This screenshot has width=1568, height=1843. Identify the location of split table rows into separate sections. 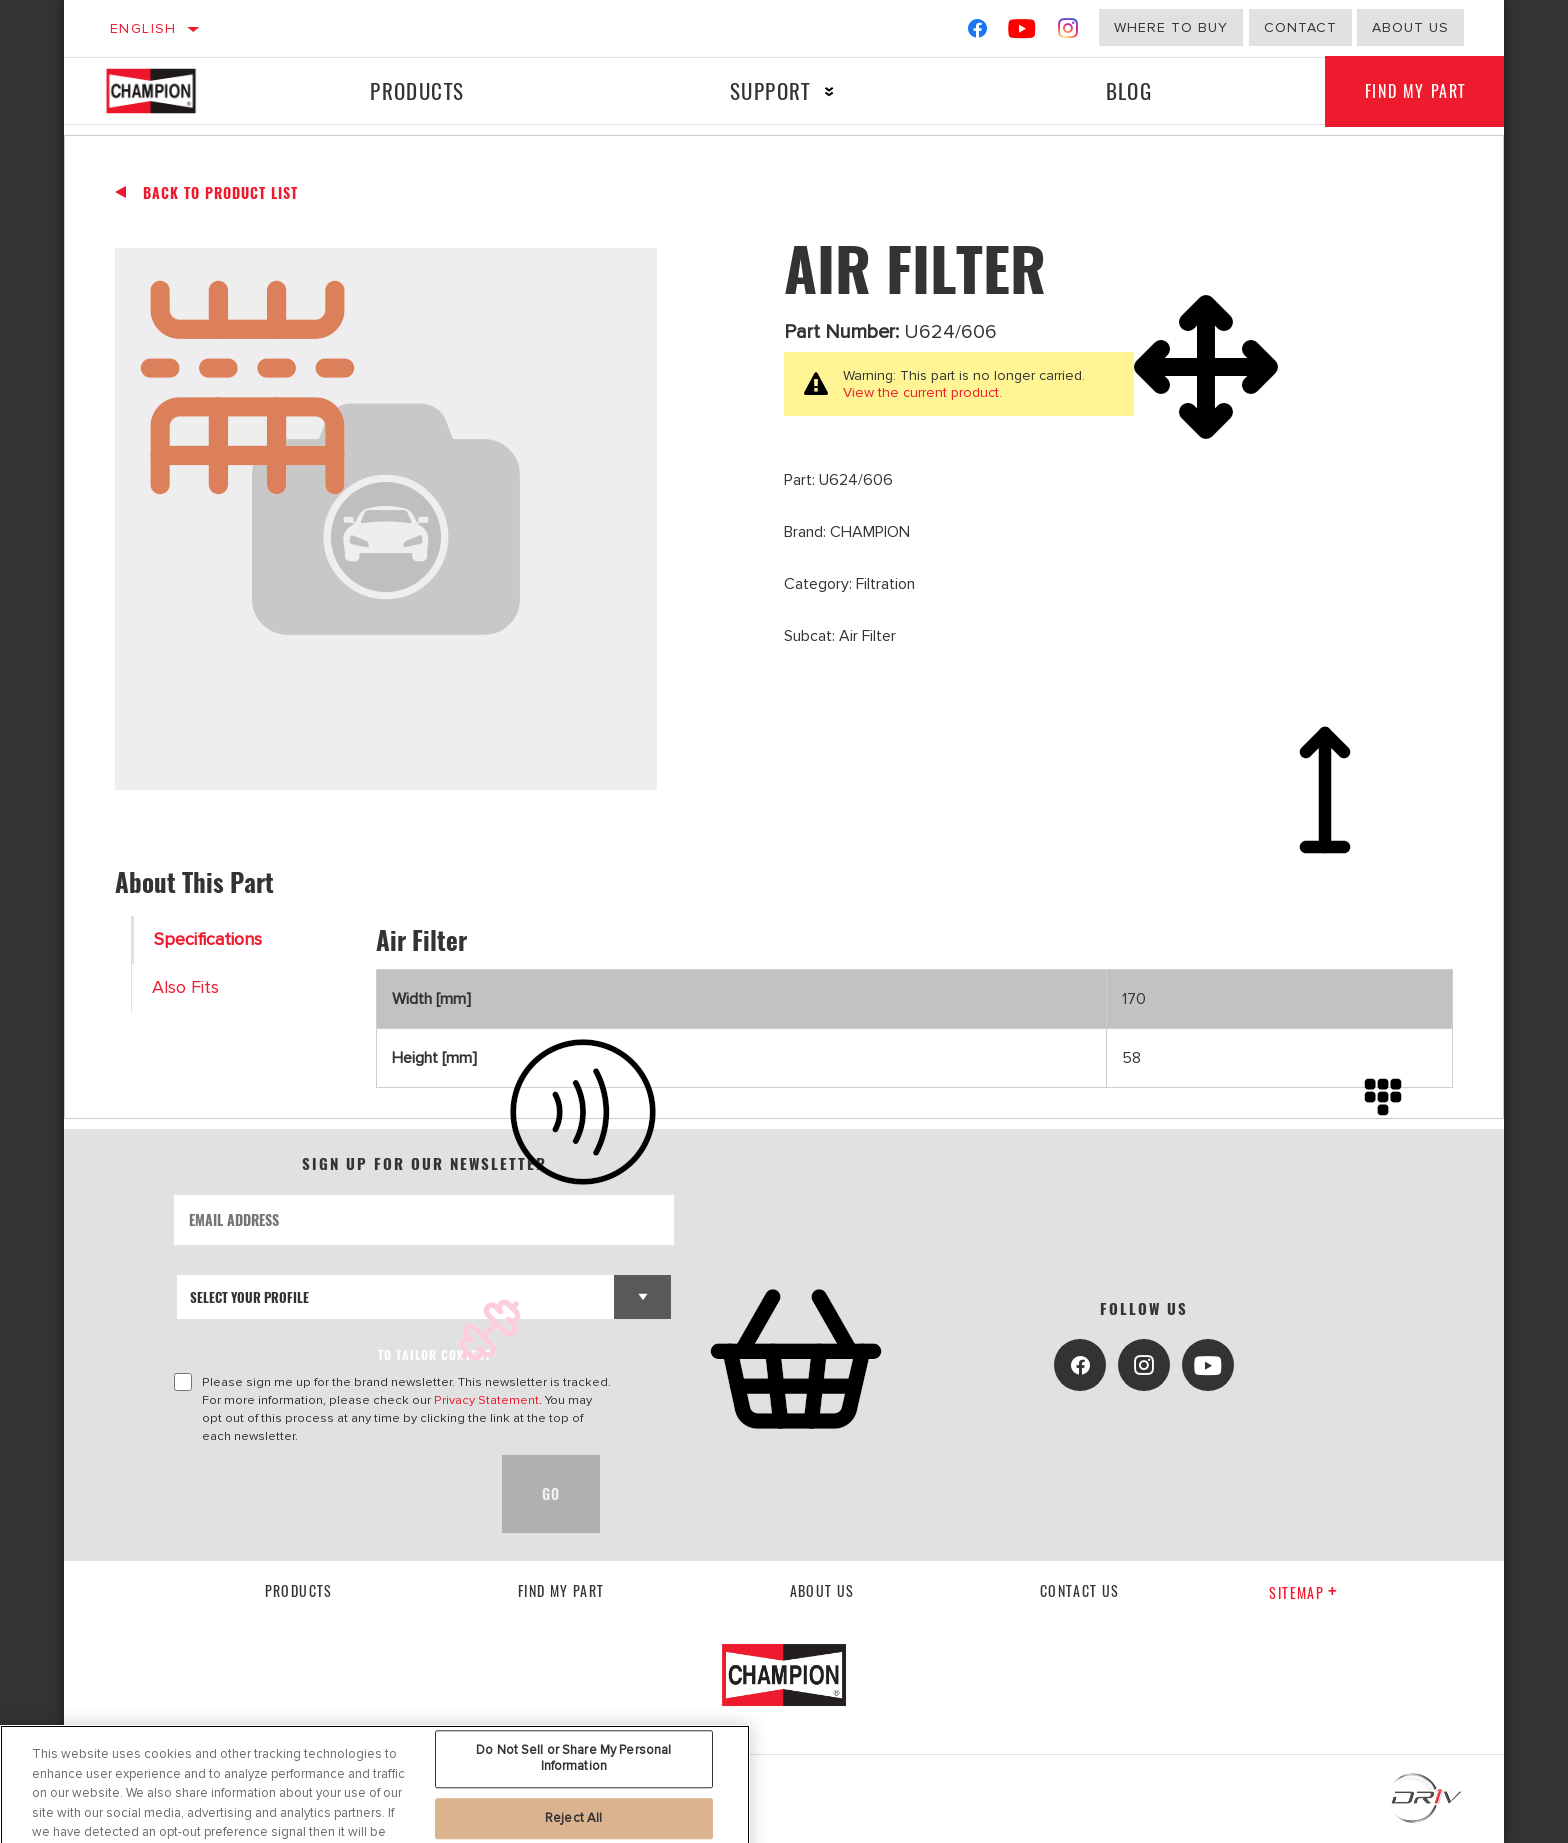
(247, 387).